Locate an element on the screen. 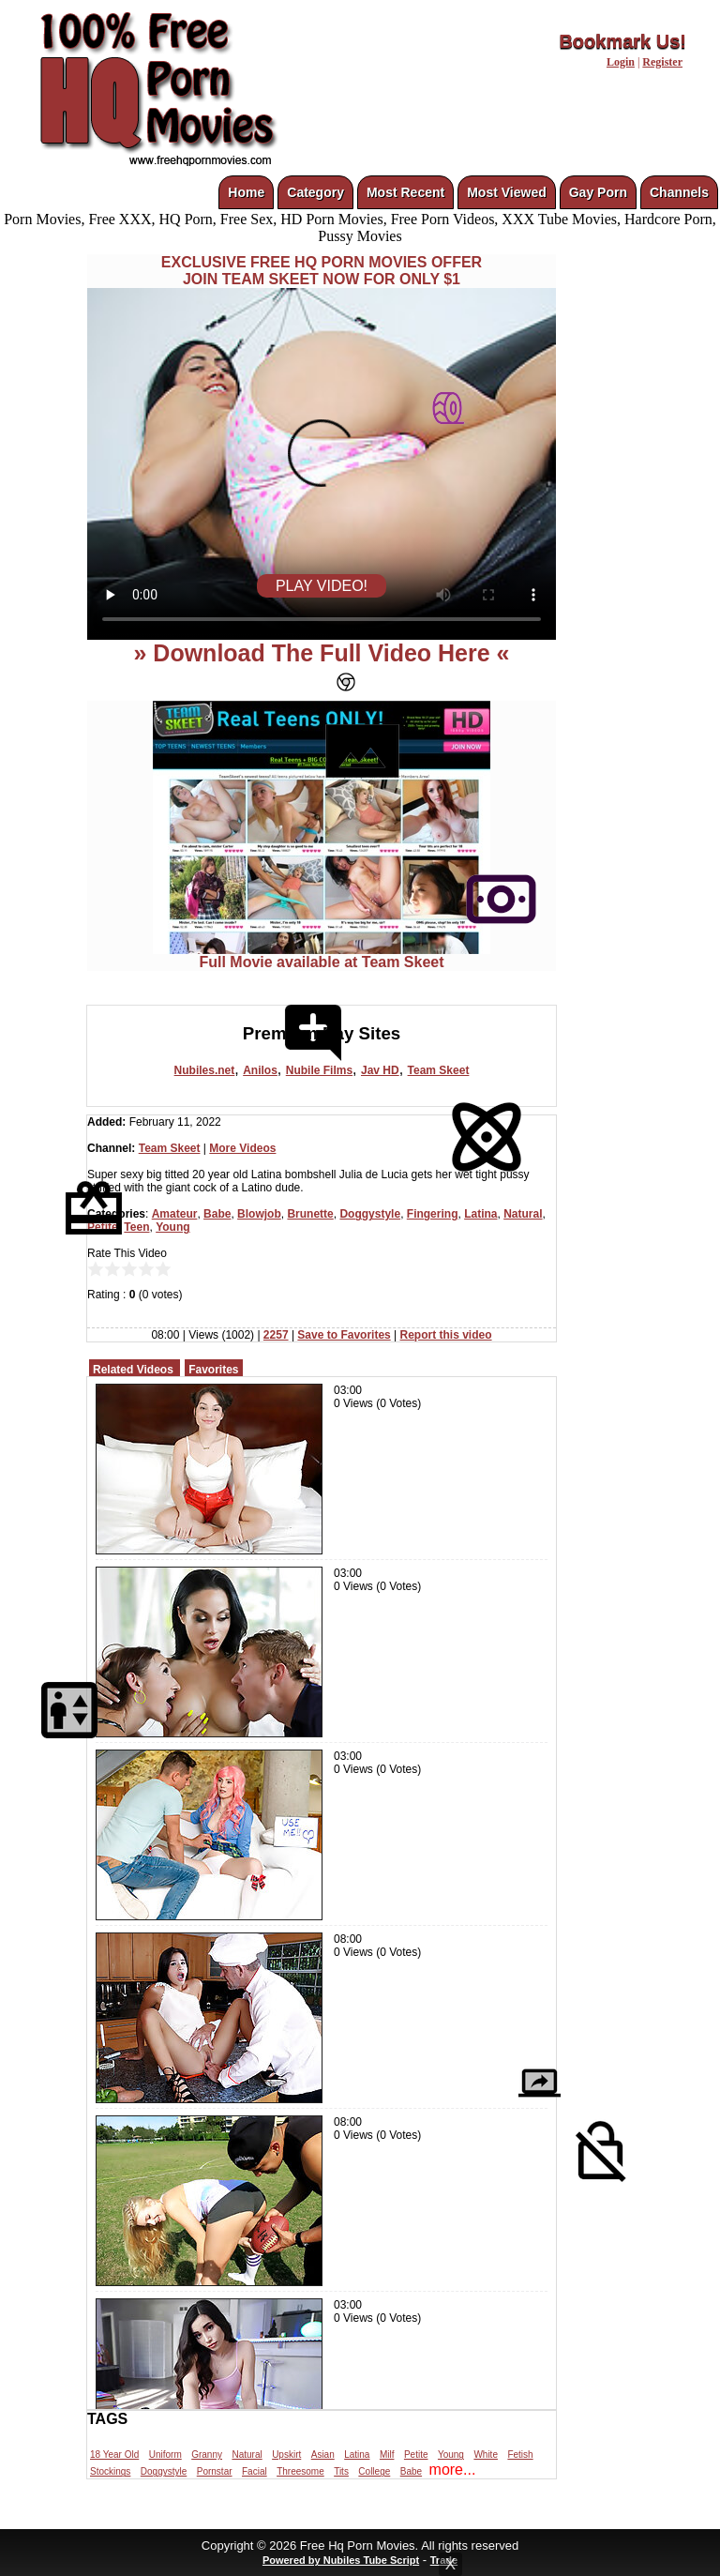 The image size is (720, 2576). open google chrome browser is located at coordinates (346, 682).